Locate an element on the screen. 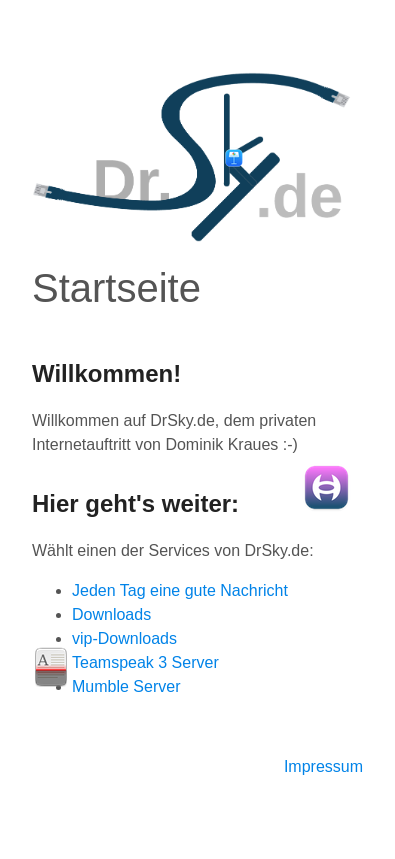  open keynote to create or edit presentations is located at coordinates (234, 158).